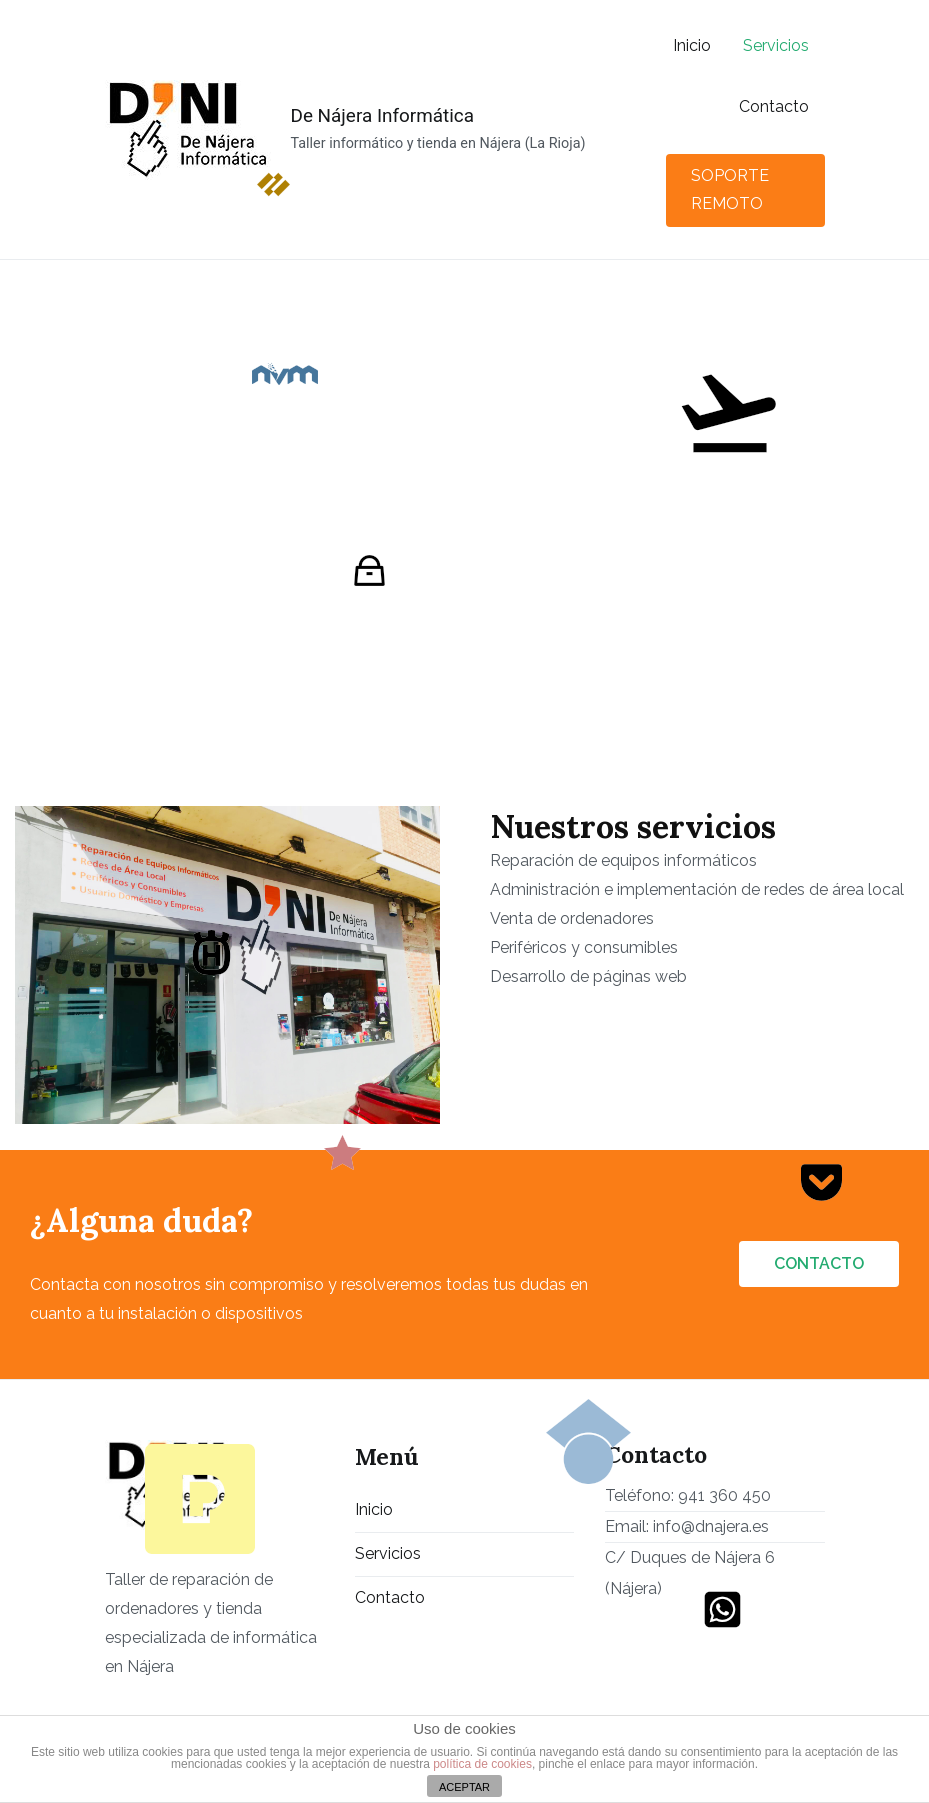 The width and height of the screenshot is (929, 1803). Describe the element at coordinates (722, 1609) in the screenshot. I see `open WhatsApp messaging app` at that location.